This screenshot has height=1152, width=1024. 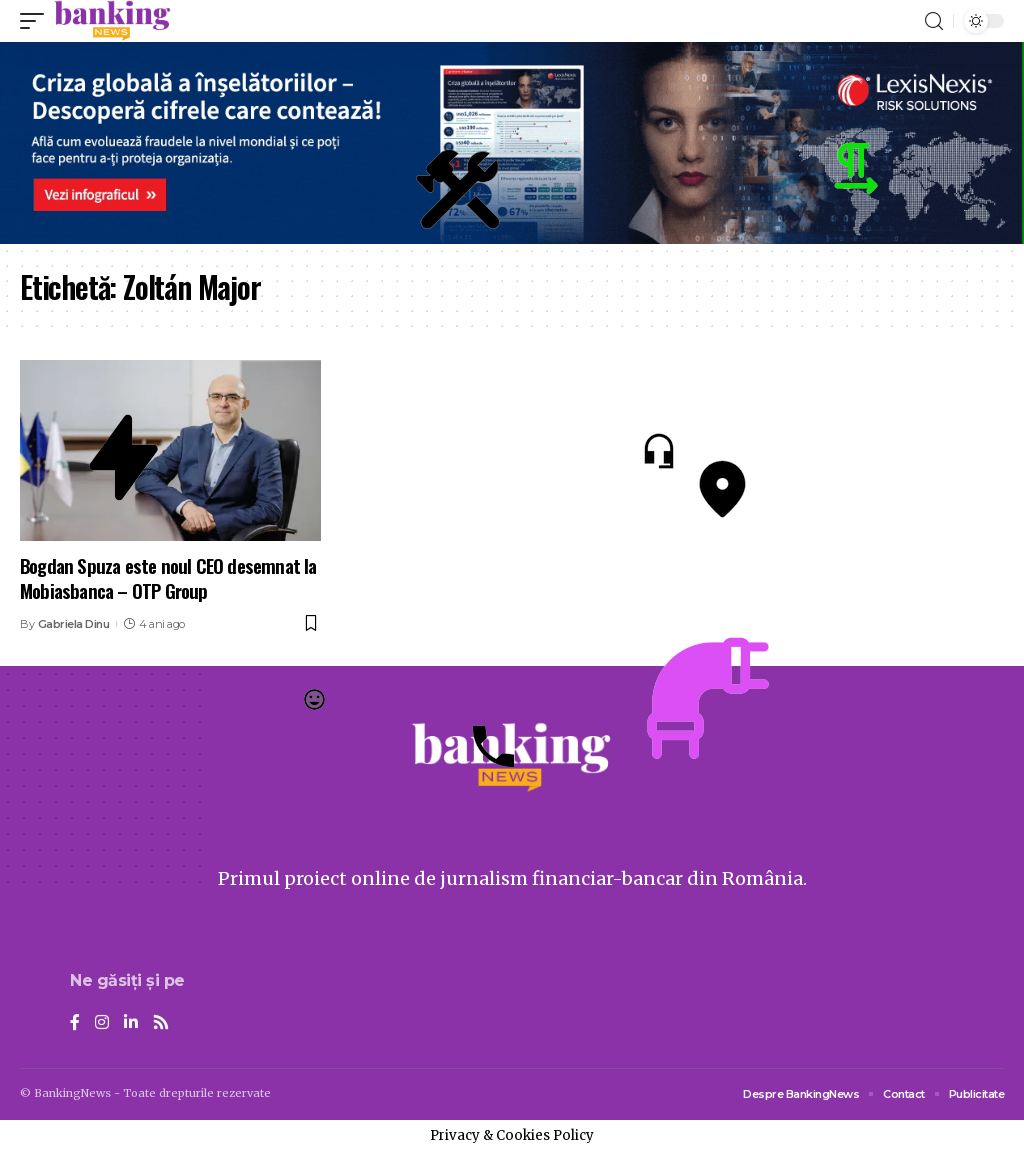 What do you see at coordinates (856, 167) in the screenshot?
I see `set text direction to left-to-right` at bounding box center [856, 167].